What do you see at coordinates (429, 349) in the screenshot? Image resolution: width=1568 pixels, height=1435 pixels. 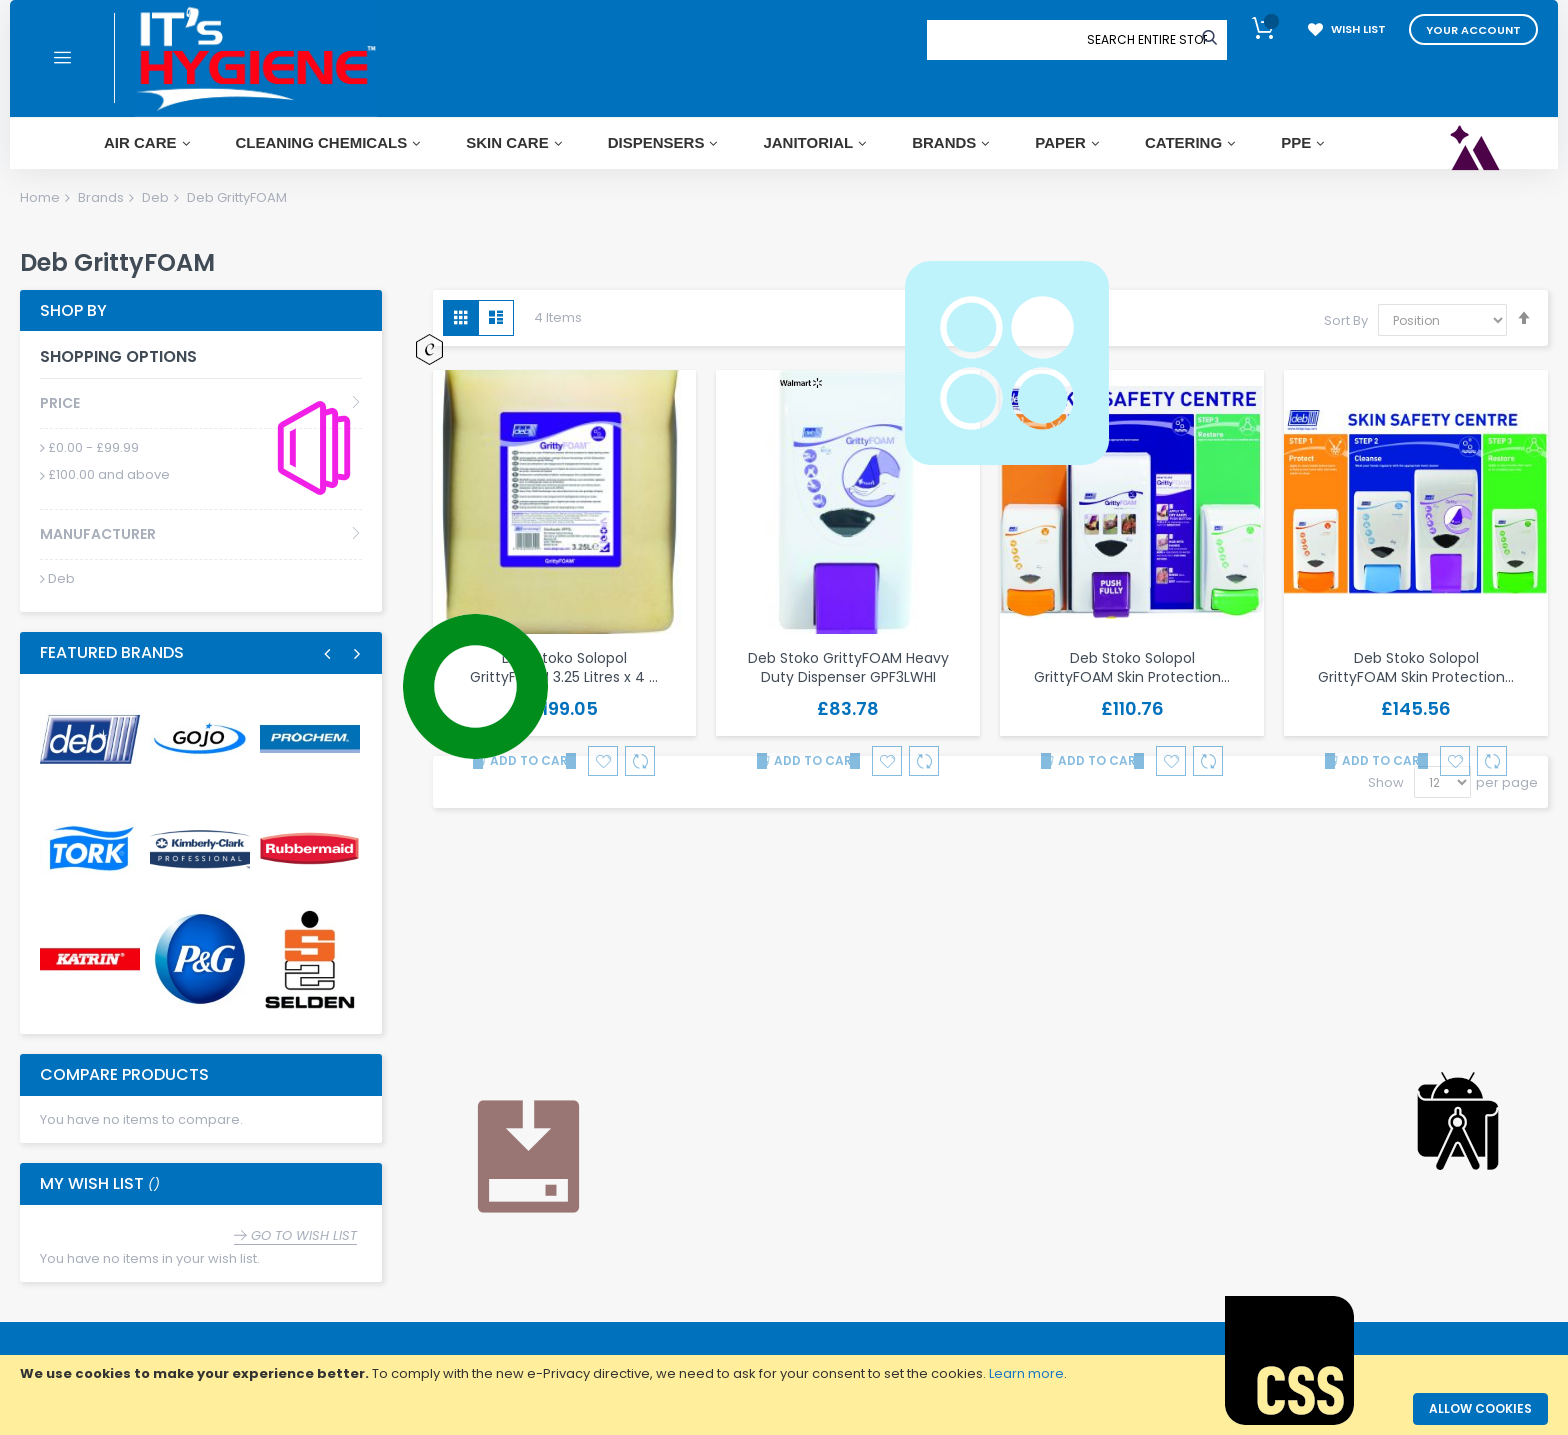 I see `open the Chai app` at bounding box center [429, 349].